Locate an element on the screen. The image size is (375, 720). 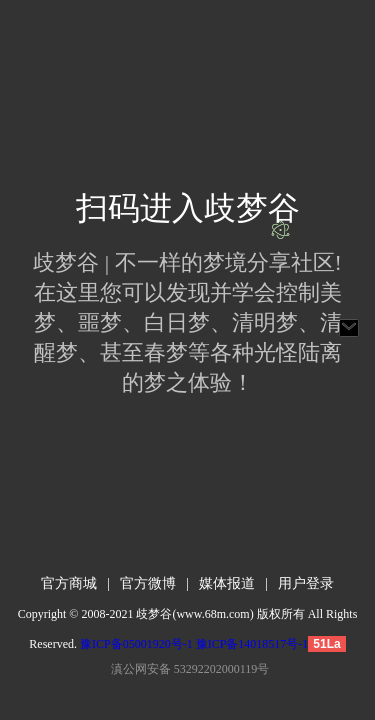
open your email inbox is located at coordinates (349, 328).